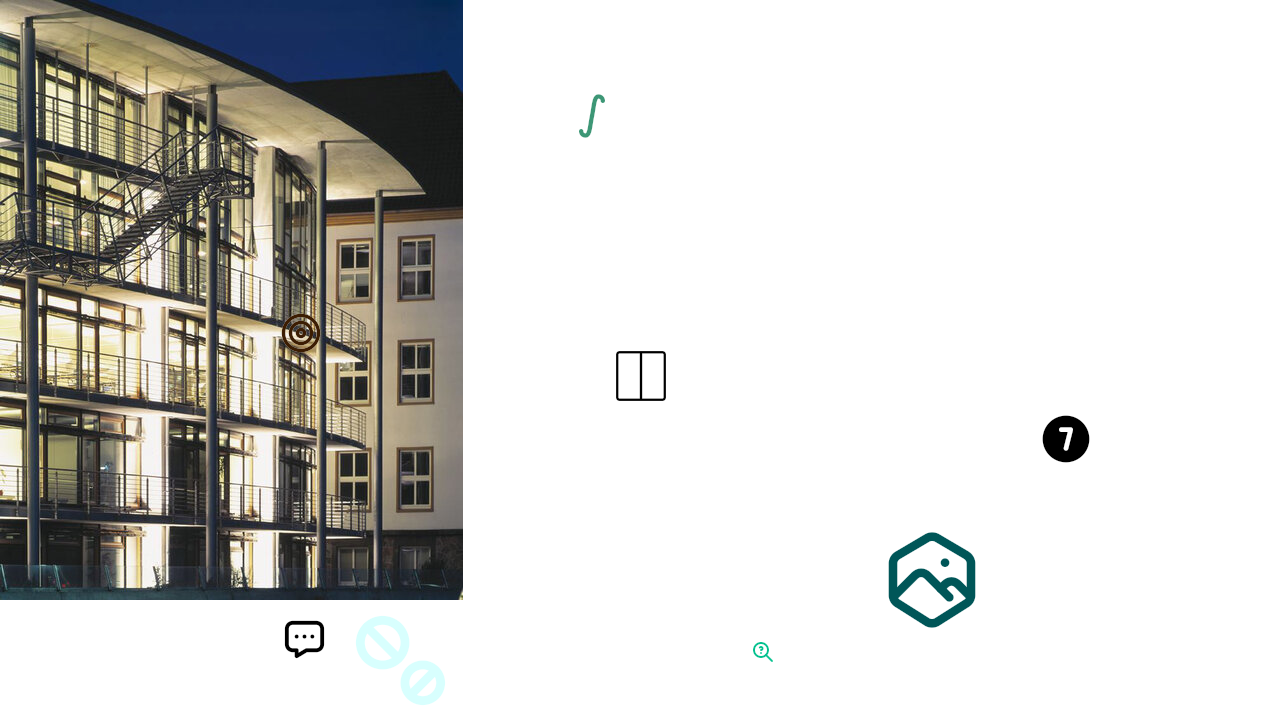 Image resolution: width=1280 pixels, height=720 pixels. Describe the element at coordinates (592, 116) in the screenshot. I see `access integral calculus tools` at that location.